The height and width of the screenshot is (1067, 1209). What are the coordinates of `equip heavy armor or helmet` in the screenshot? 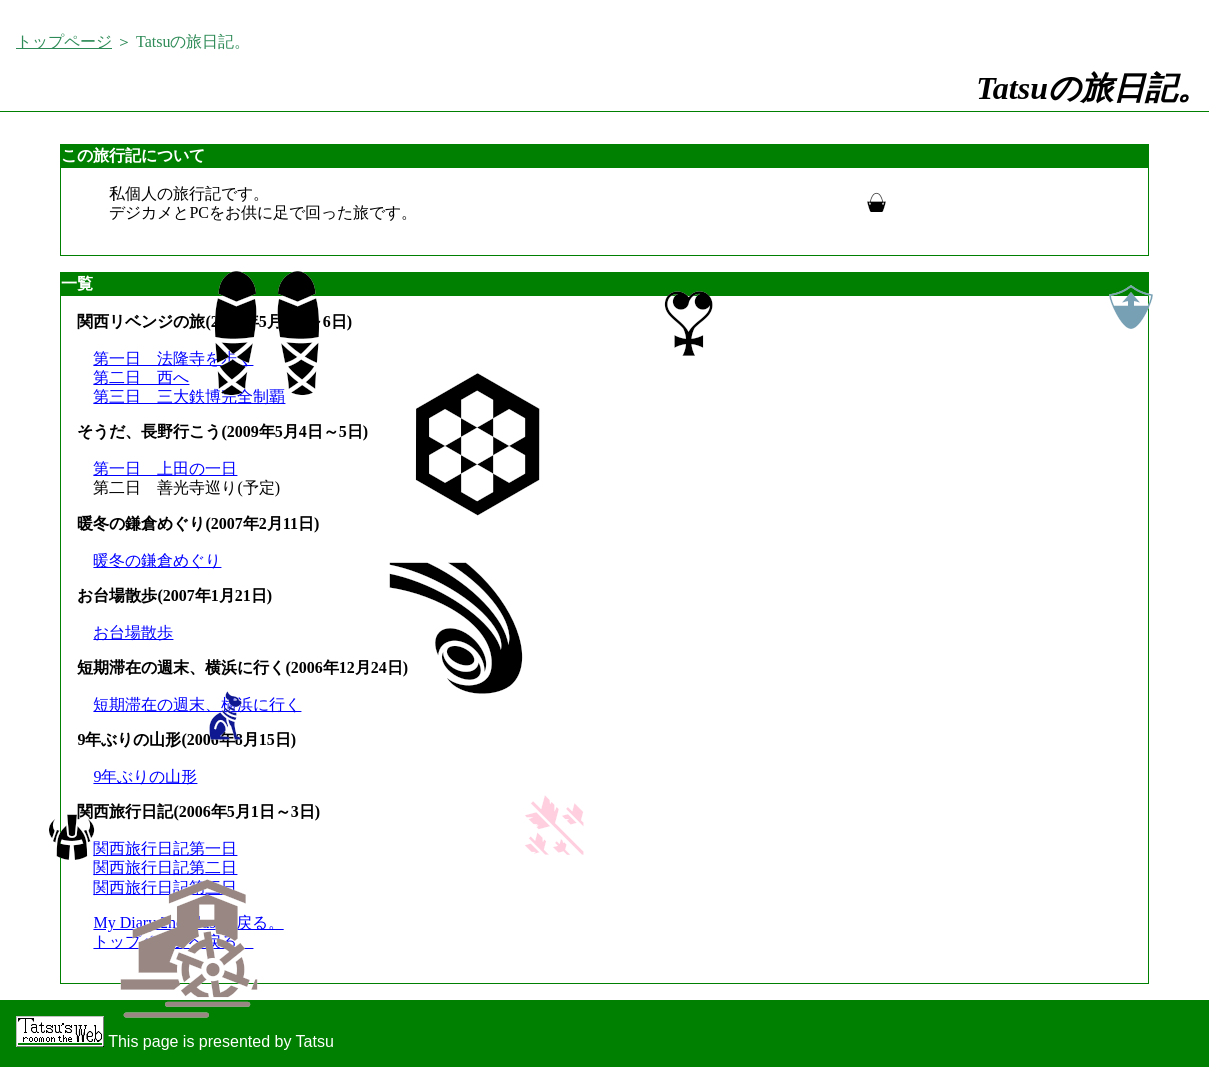 It's located at (71, 837).